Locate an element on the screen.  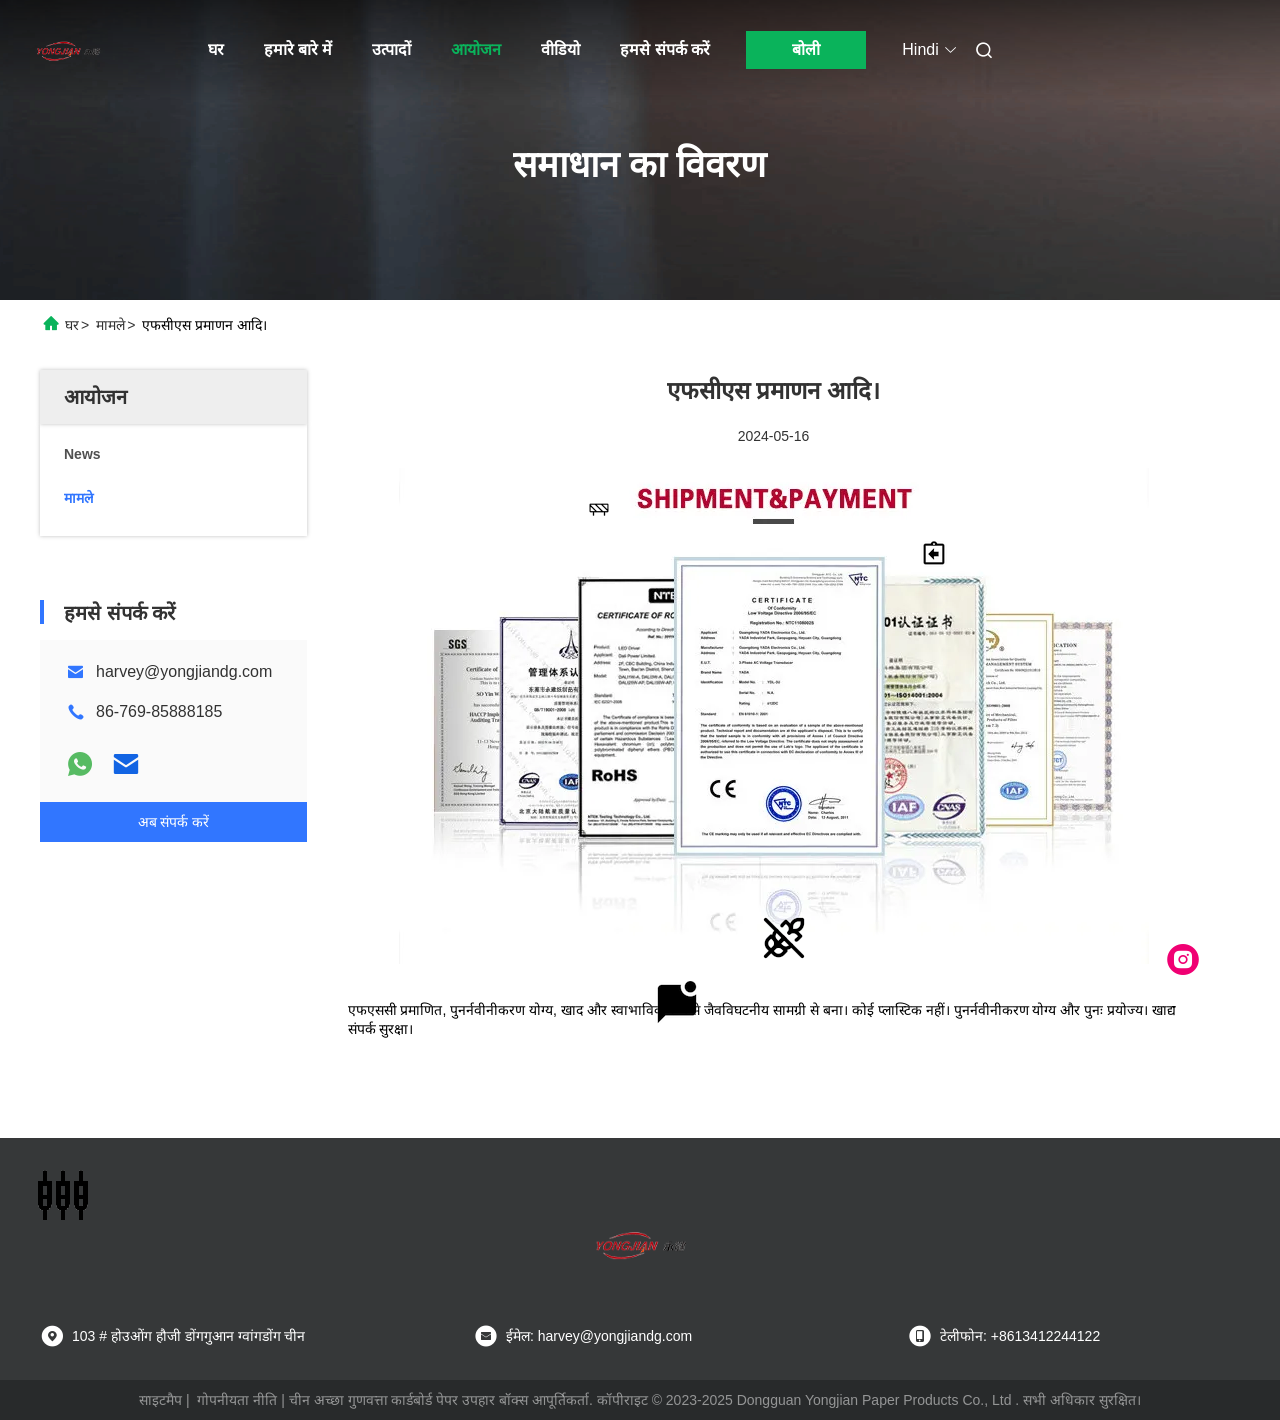
return or send back an assignment is located at coordinates (934, 554).